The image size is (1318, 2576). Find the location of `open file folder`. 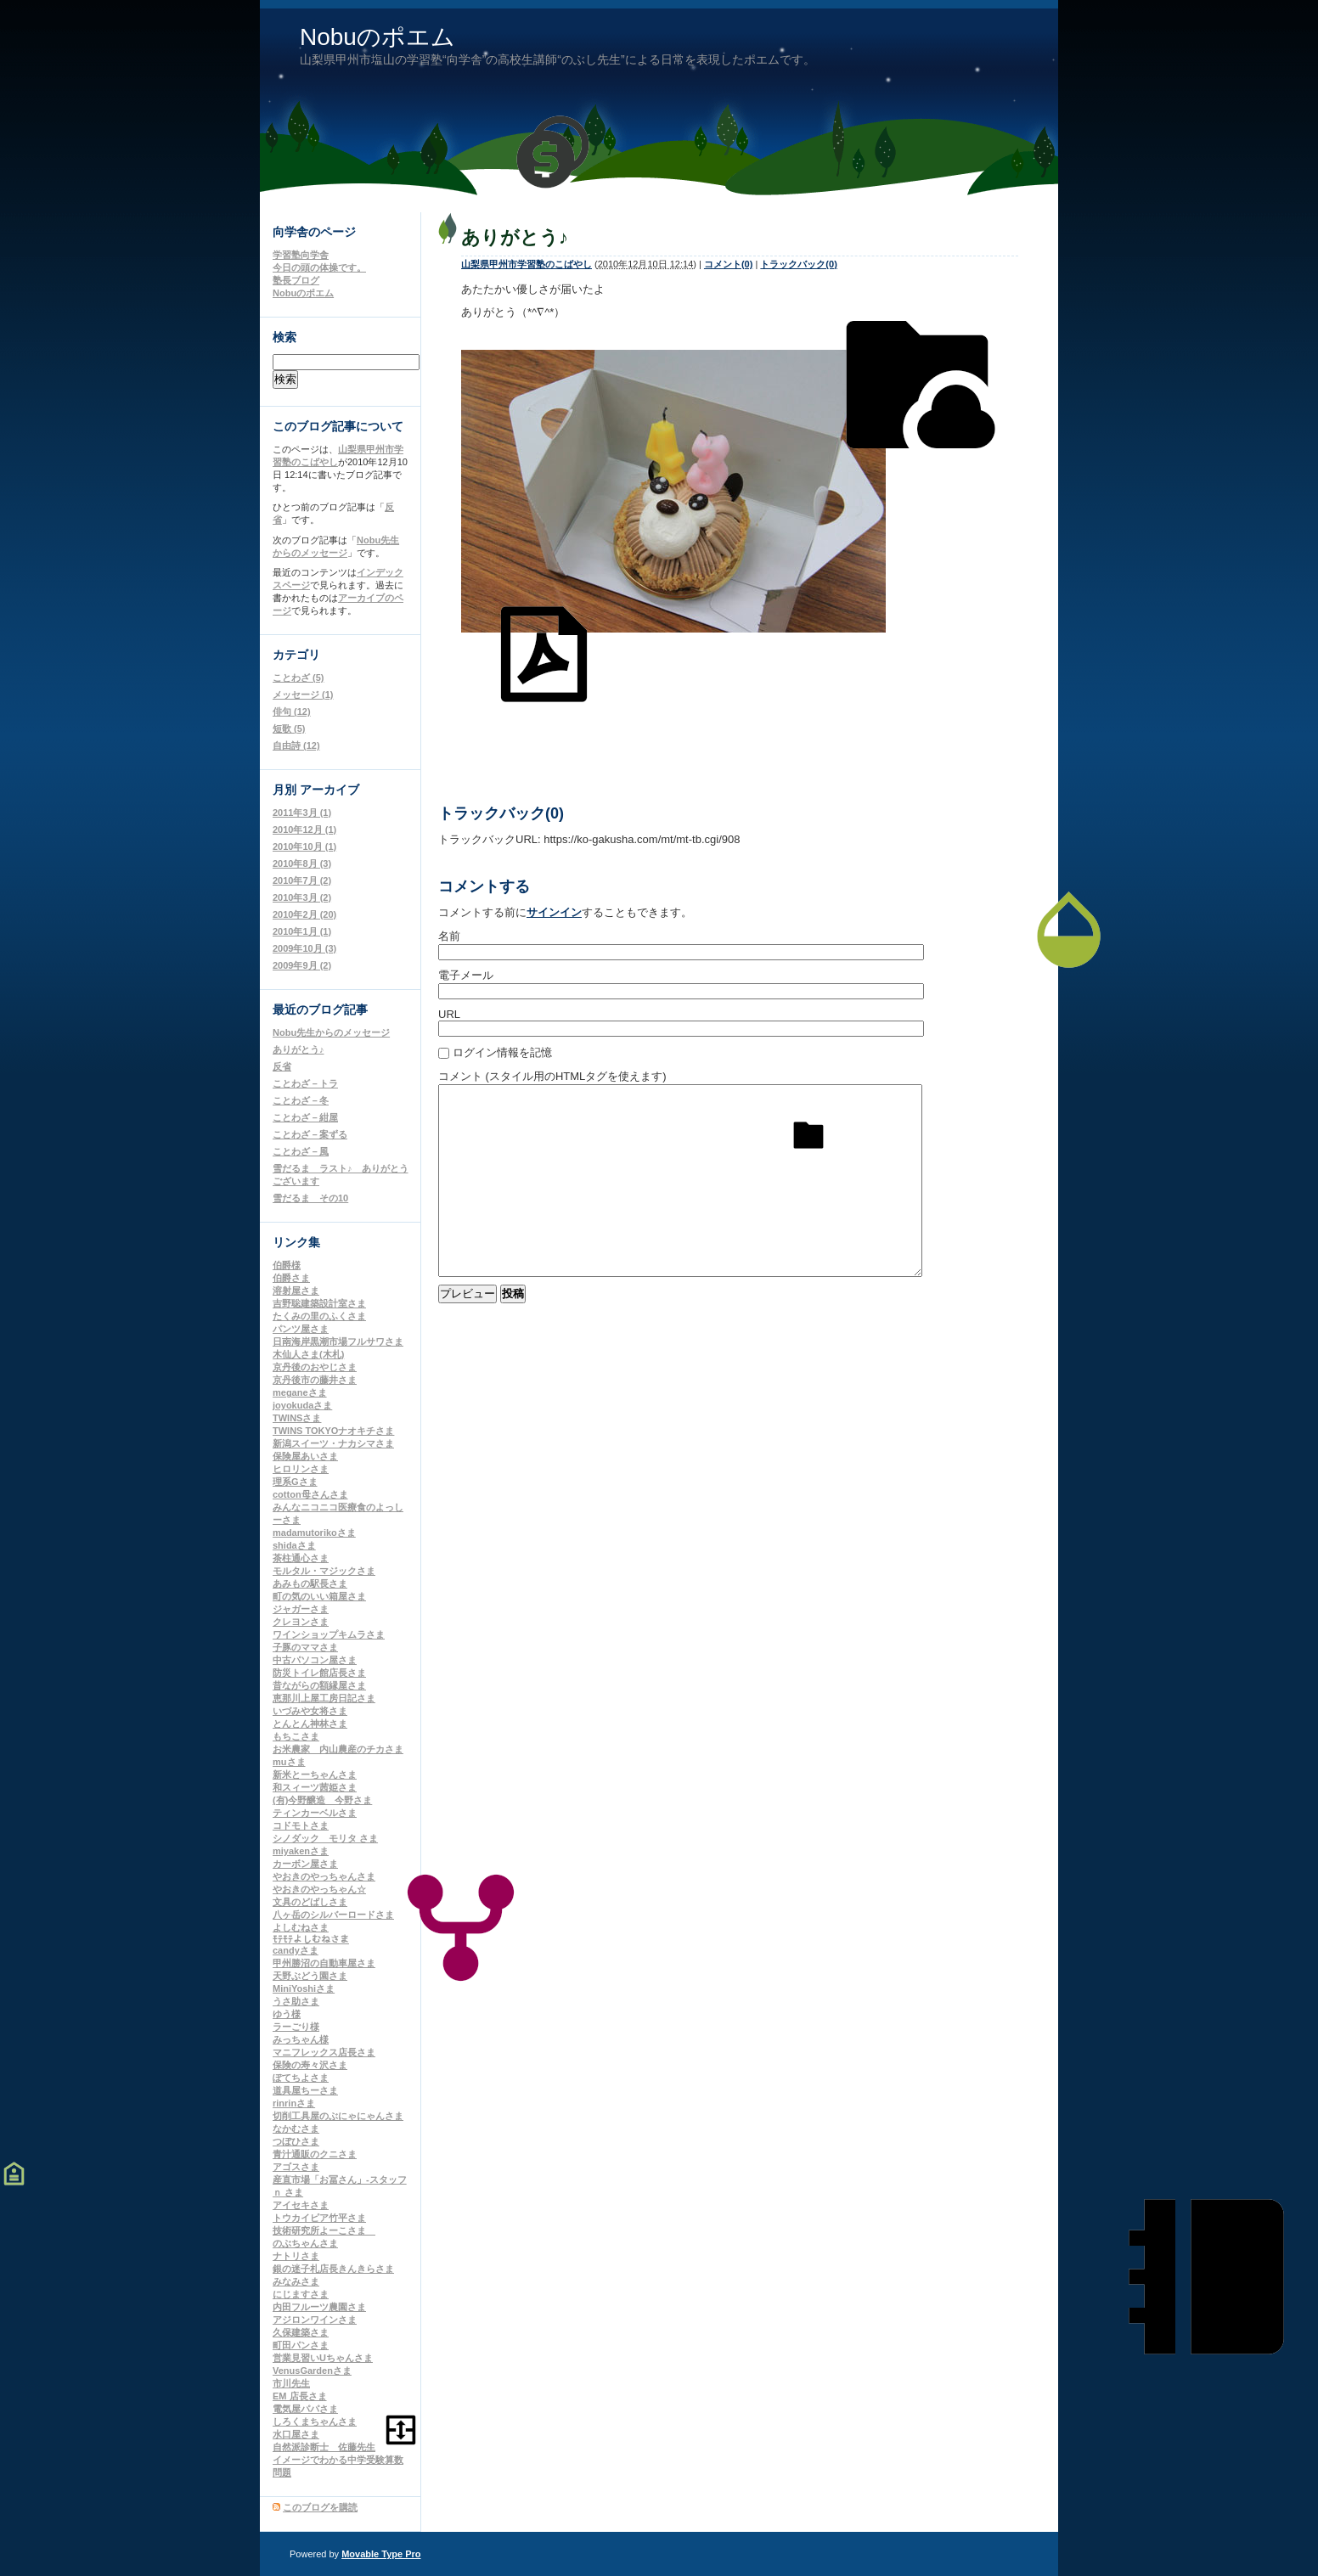

open file folder is located at coordinates (808, 1135).